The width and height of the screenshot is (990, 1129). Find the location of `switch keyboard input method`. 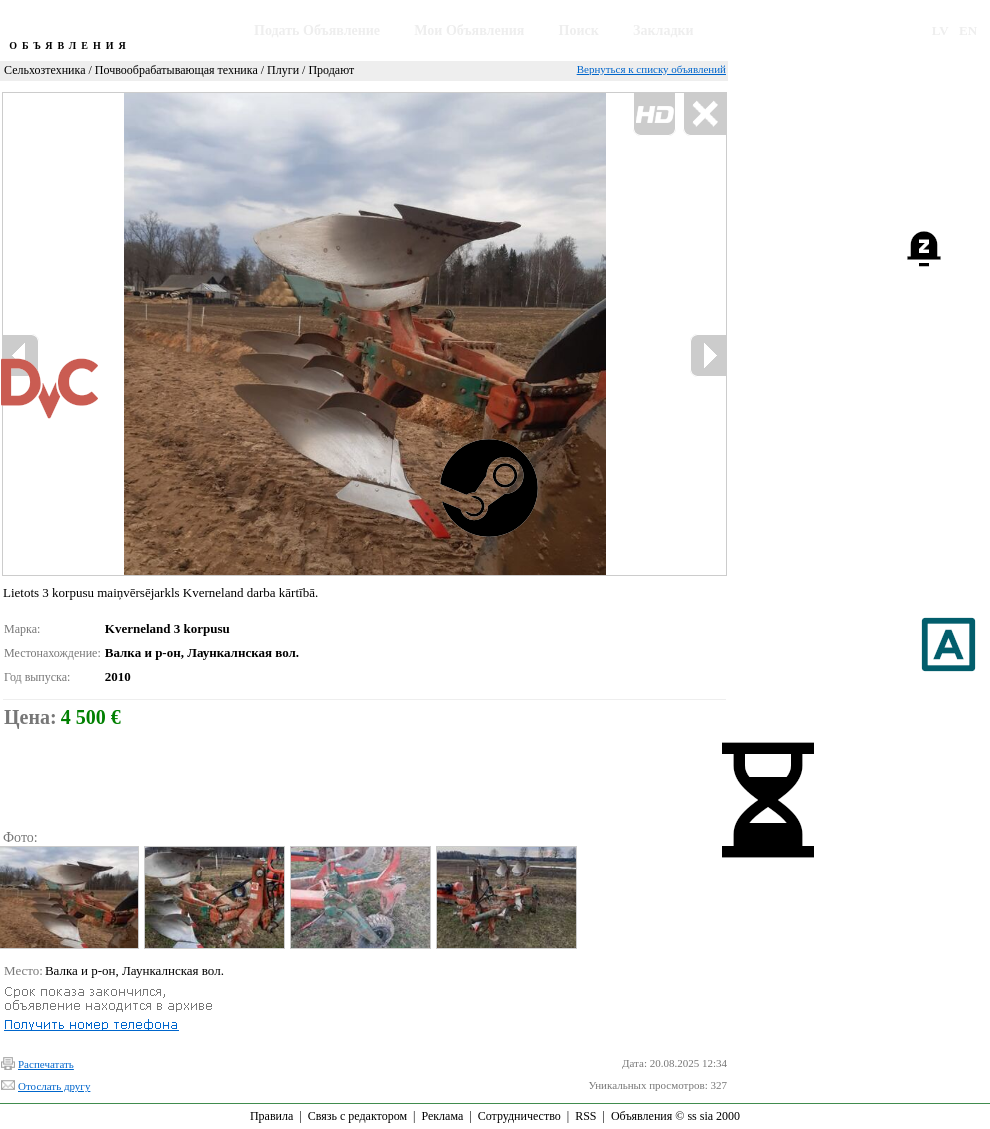

switch keyboard input method is located at coordinates (948, 644).